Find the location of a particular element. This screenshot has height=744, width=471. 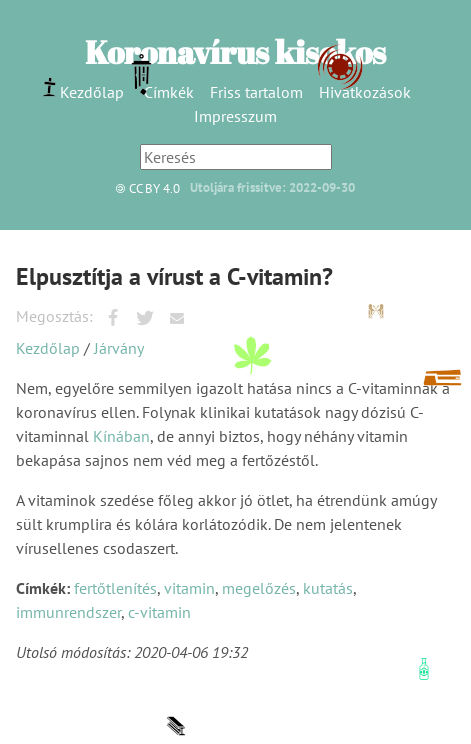

nature or plant category indicator is located at coordinates (253, 355).